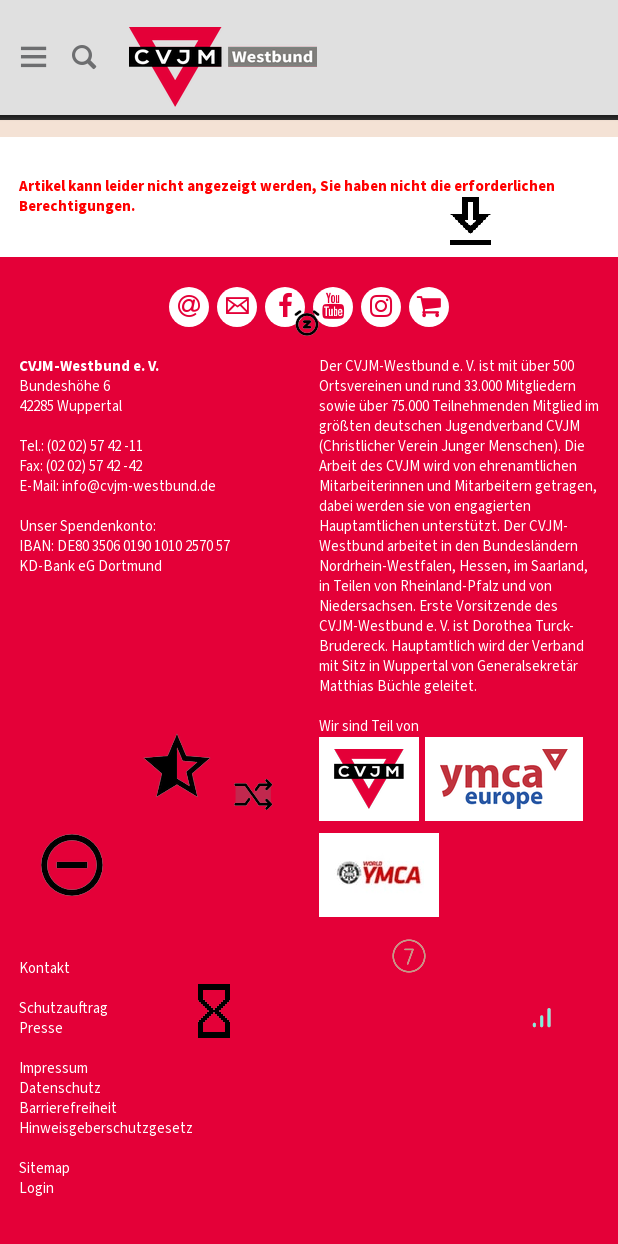 The height and width of the screenshot is (1244, 618). I want to click on enable do not disturb mode, so click(72, 865).